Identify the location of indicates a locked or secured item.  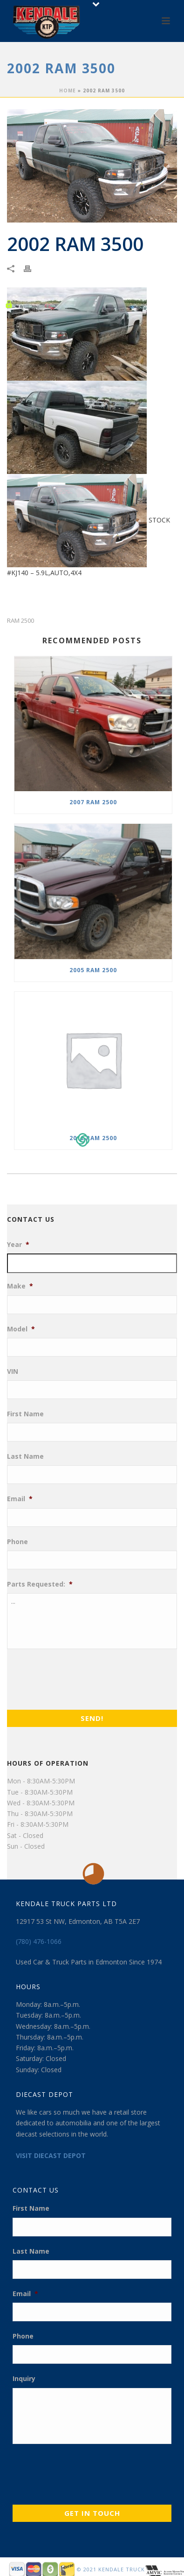
(9, 304).